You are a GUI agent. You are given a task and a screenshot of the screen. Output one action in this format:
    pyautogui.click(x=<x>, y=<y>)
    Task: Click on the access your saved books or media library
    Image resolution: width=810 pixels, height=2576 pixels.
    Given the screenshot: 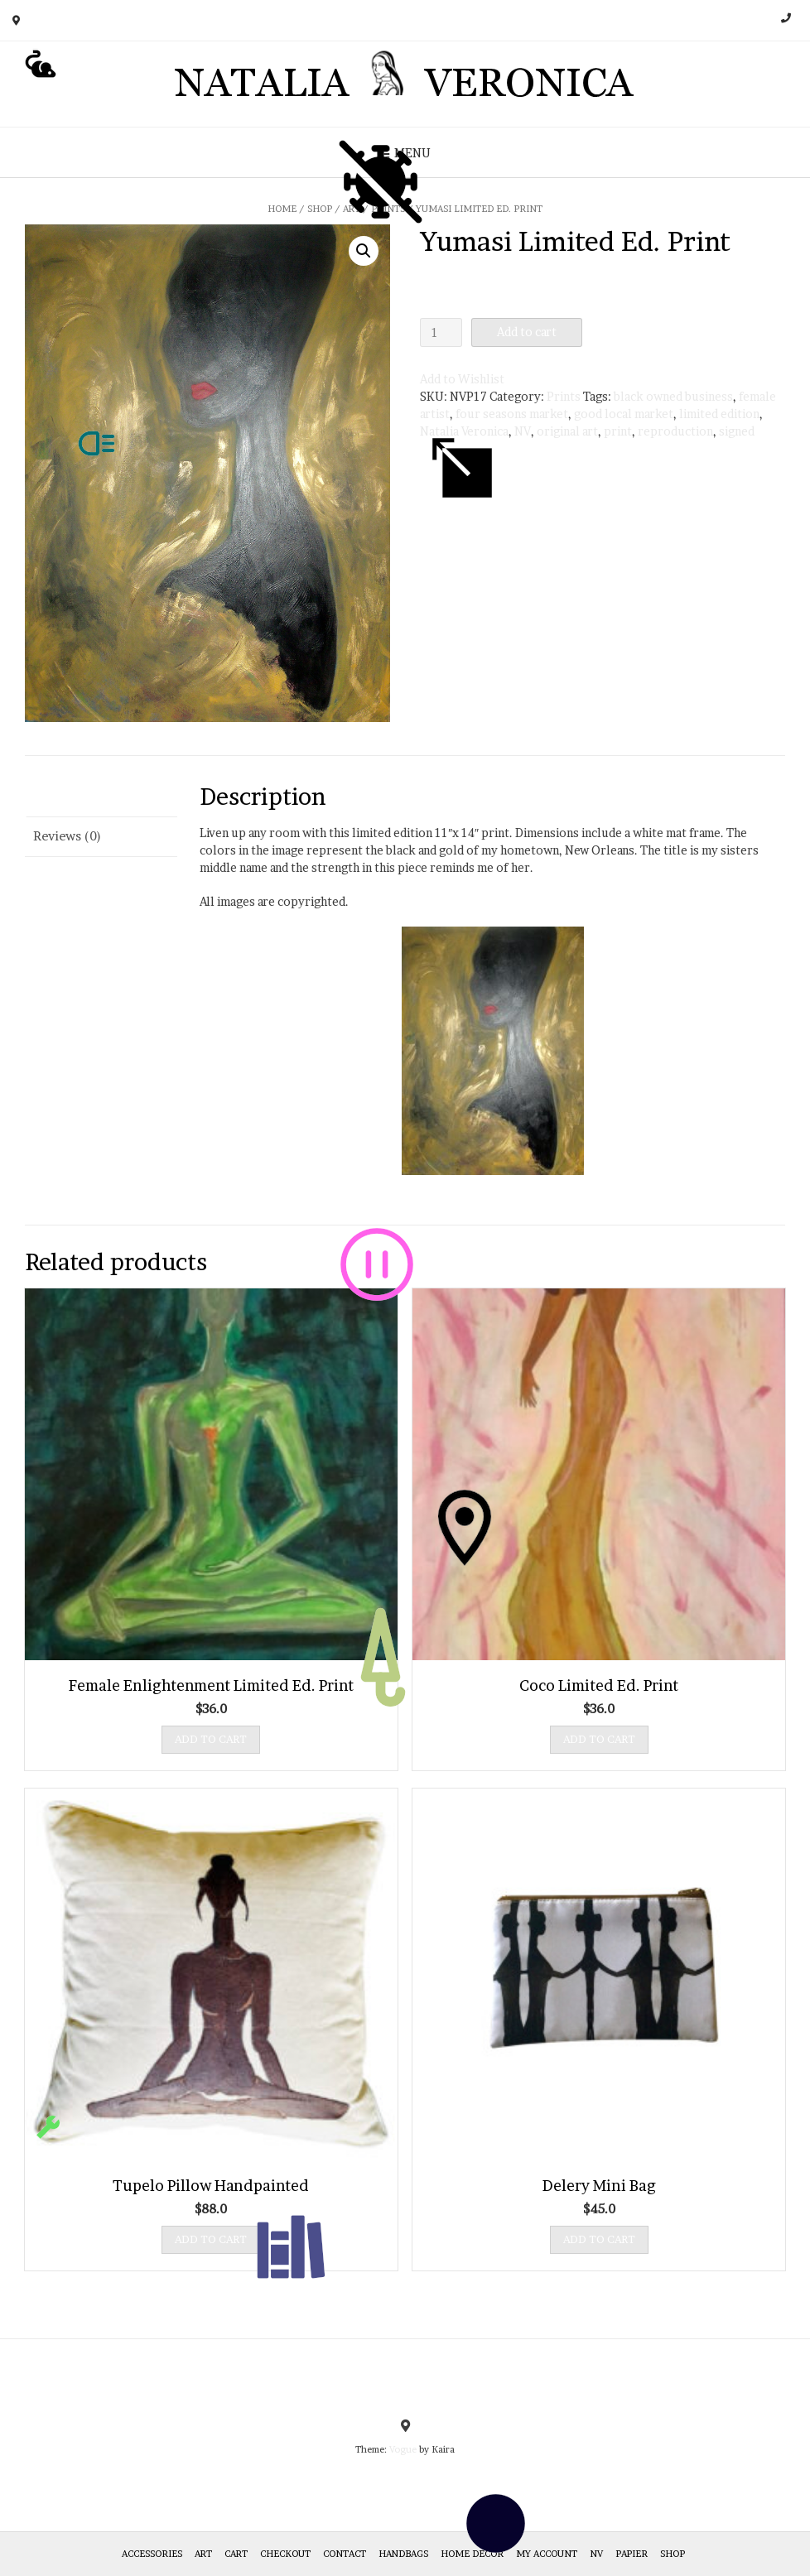 What is the action you would take?
    pyautogui.click(x=291, y=2246)
    